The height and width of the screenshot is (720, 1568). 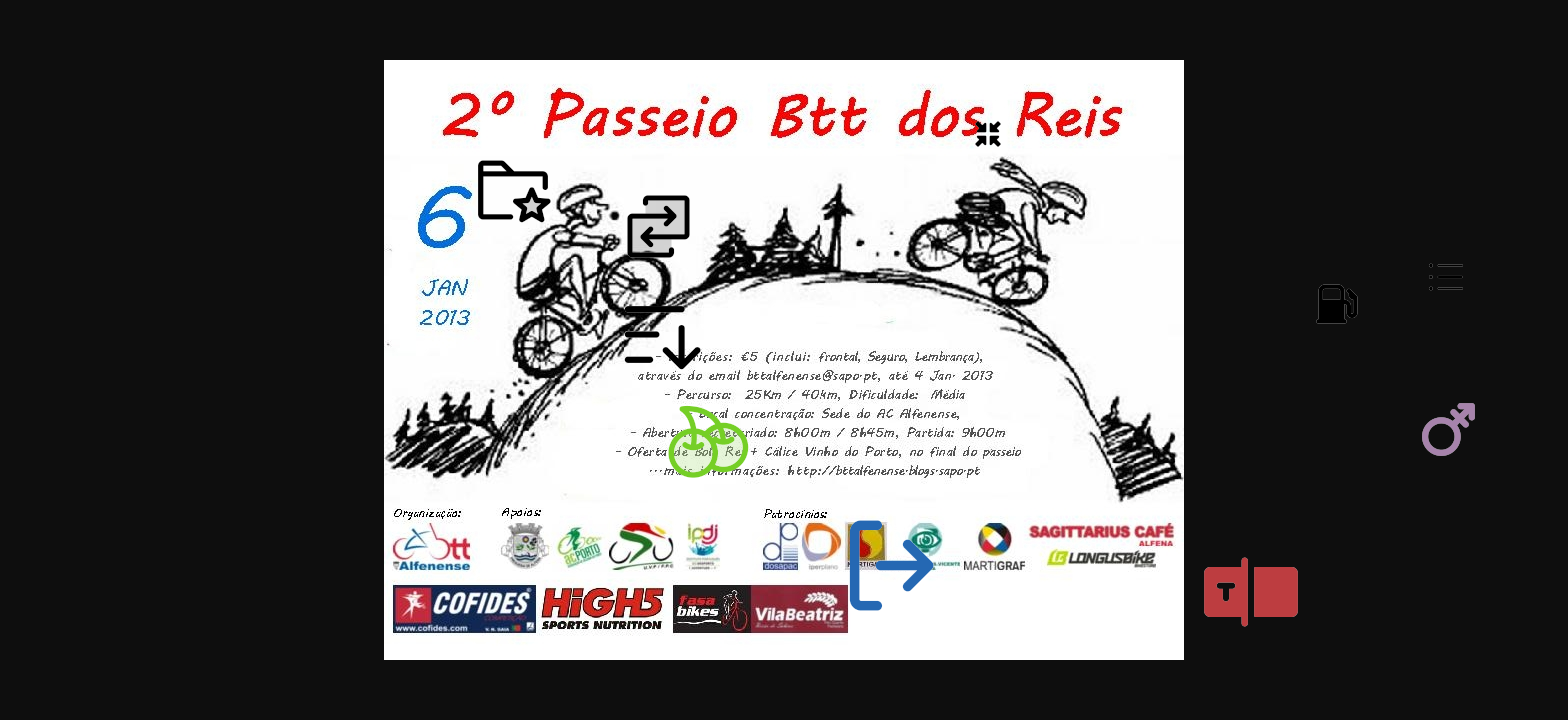 What do you see at coordinates (1338, 304) in the screenshot?
I see `find nearby gas stations` at bounding box center [1338, 304].